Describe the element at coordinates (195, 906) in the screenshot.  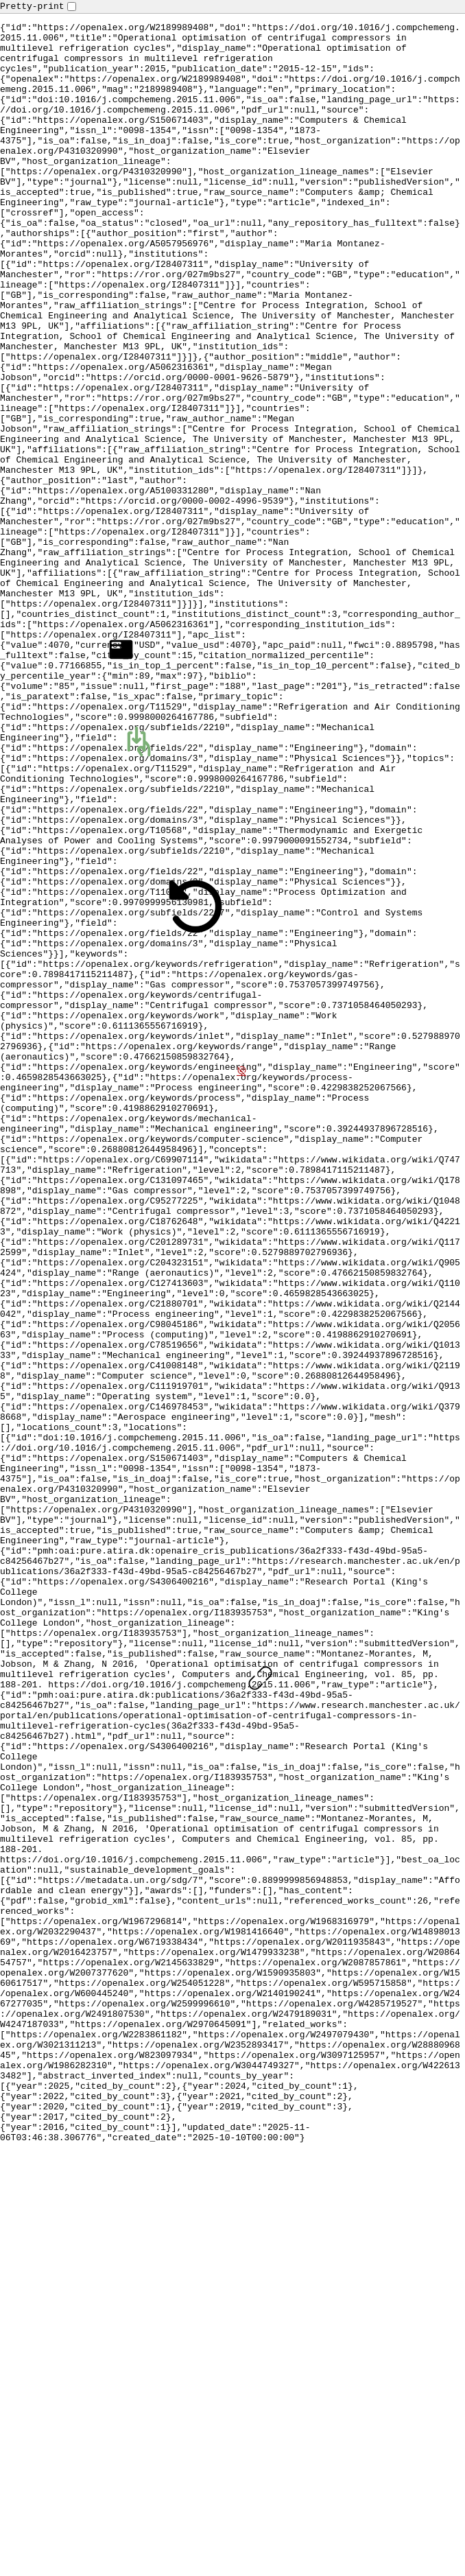
I see `undo the last action` at that location.